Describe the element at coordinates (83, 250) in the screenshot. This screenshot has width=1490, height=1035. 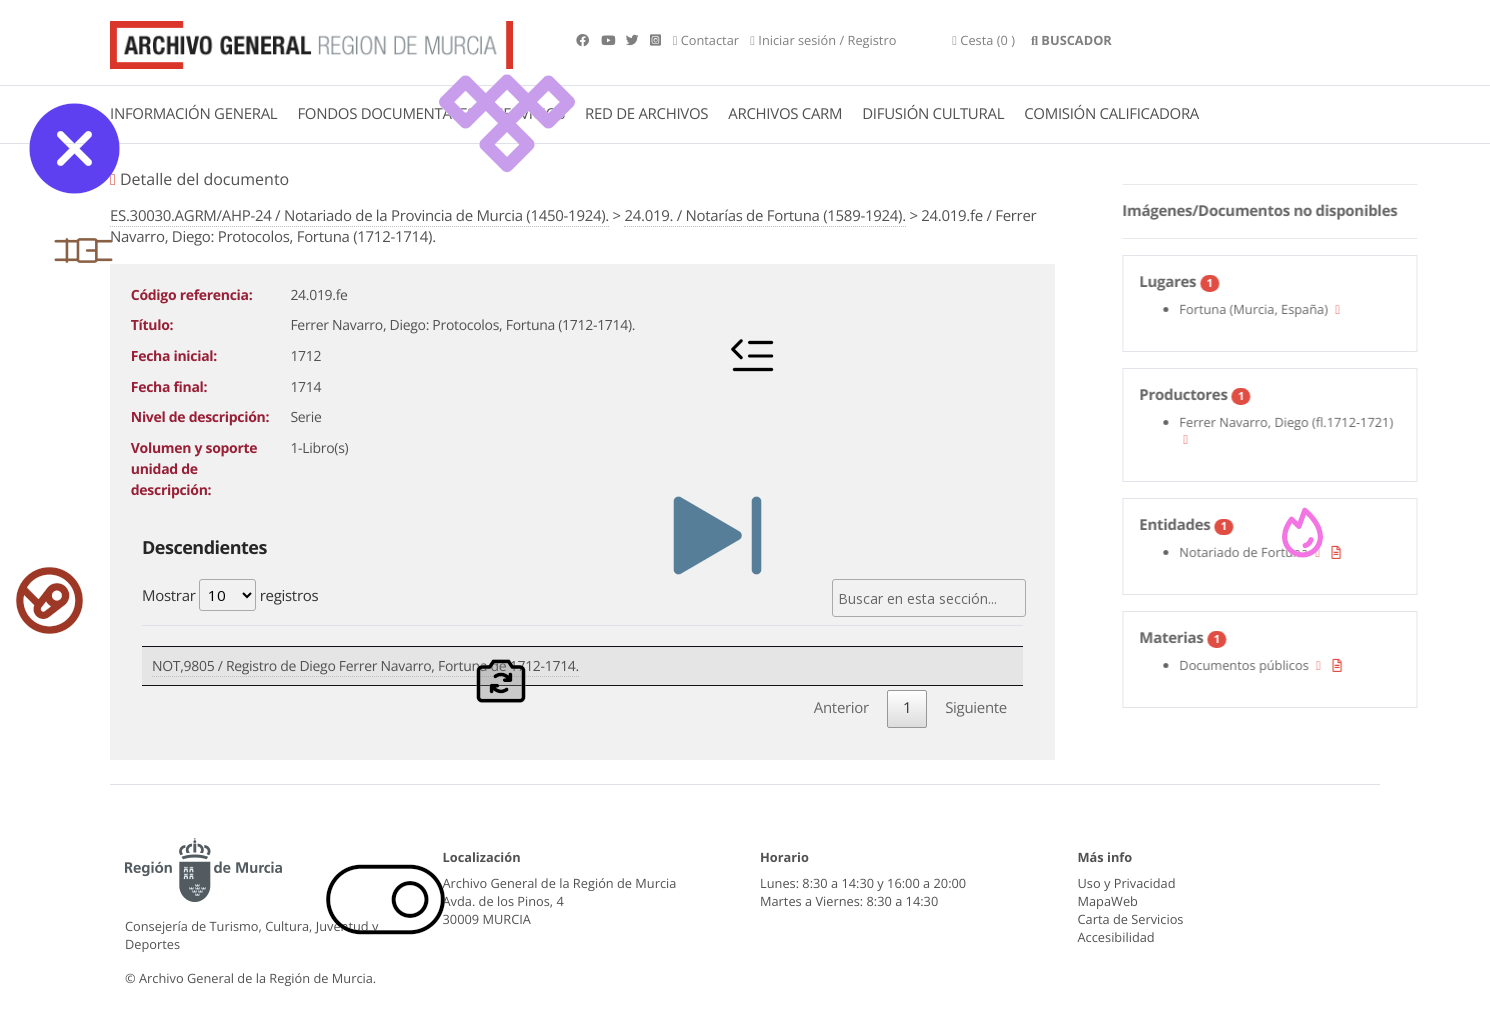
I see `adjust belt or strap settings` at that location.